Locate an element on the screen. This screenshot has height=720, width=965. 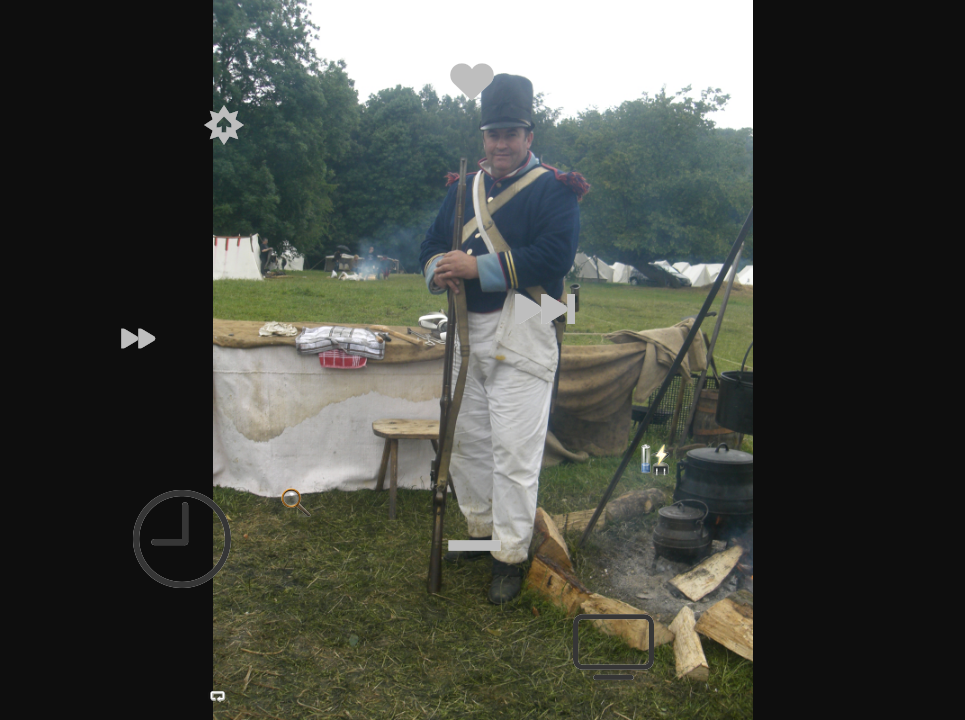
search your system or files is located at coordinates (296, 503).